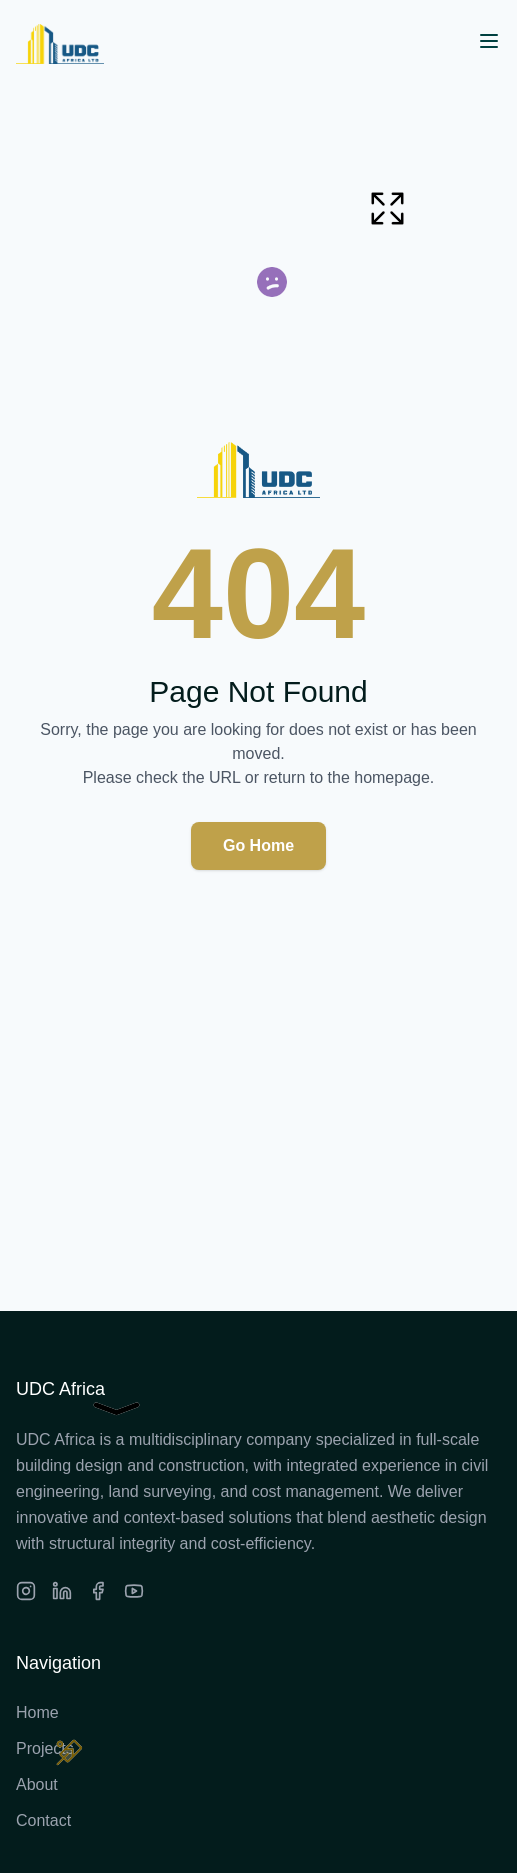  I want to click on access cricket sports content or scores, so click(68, 1752).